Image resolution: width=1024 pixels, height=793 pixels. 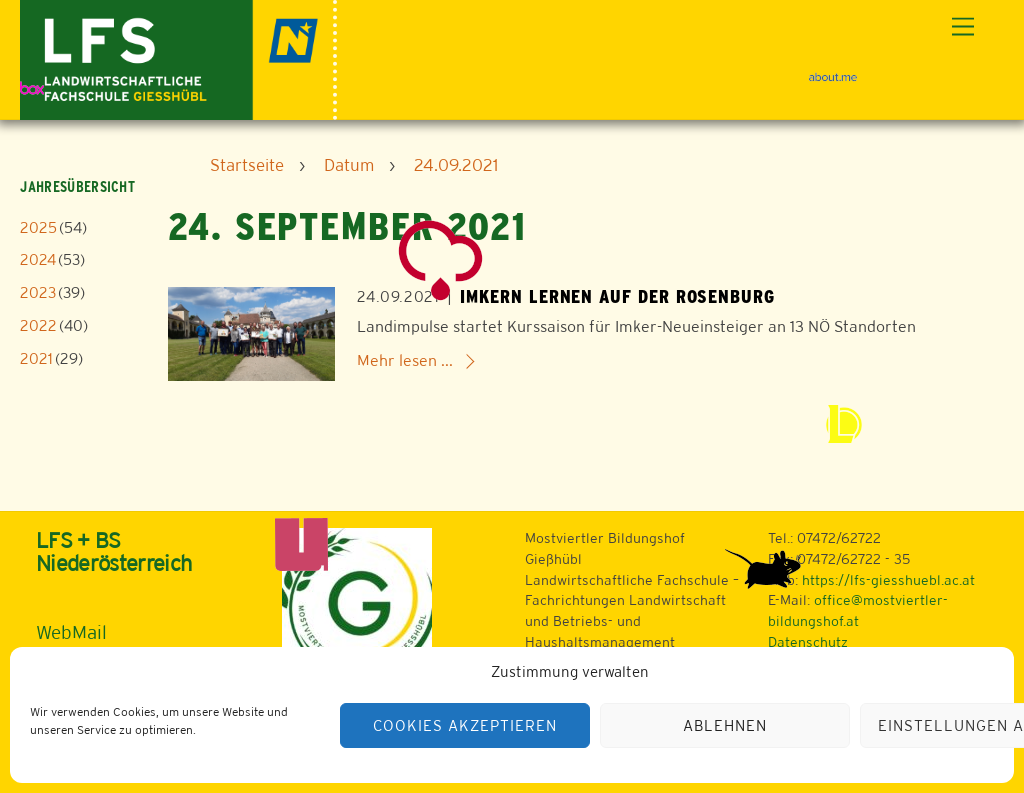 I want to click on visit your about.me profile, so click(x=833, y=77).